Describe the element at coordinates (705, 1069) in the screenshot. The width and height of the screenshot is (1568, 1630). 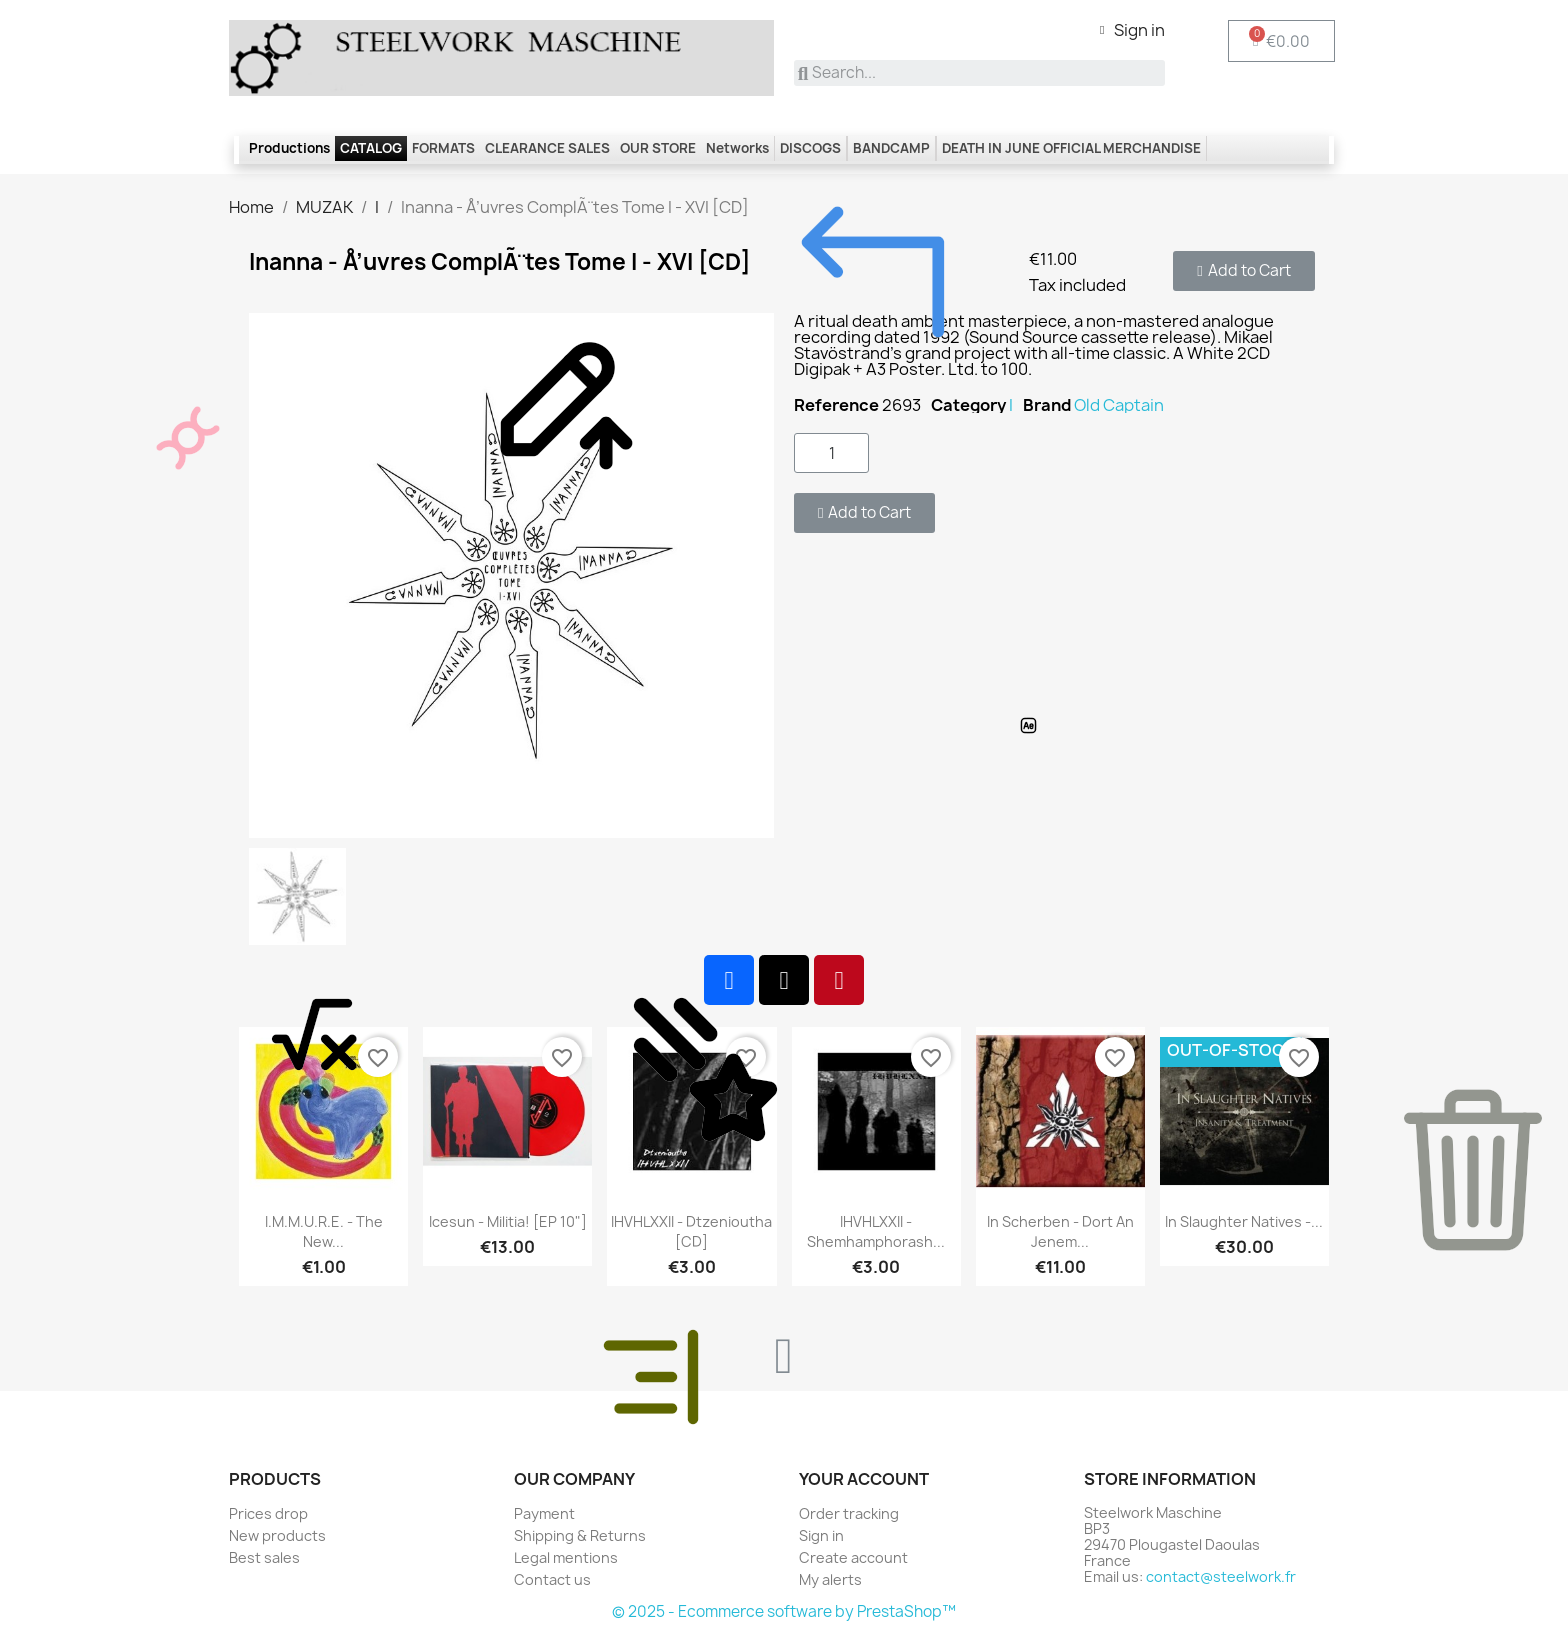
I see `indicates a trending or rising item` at that location.